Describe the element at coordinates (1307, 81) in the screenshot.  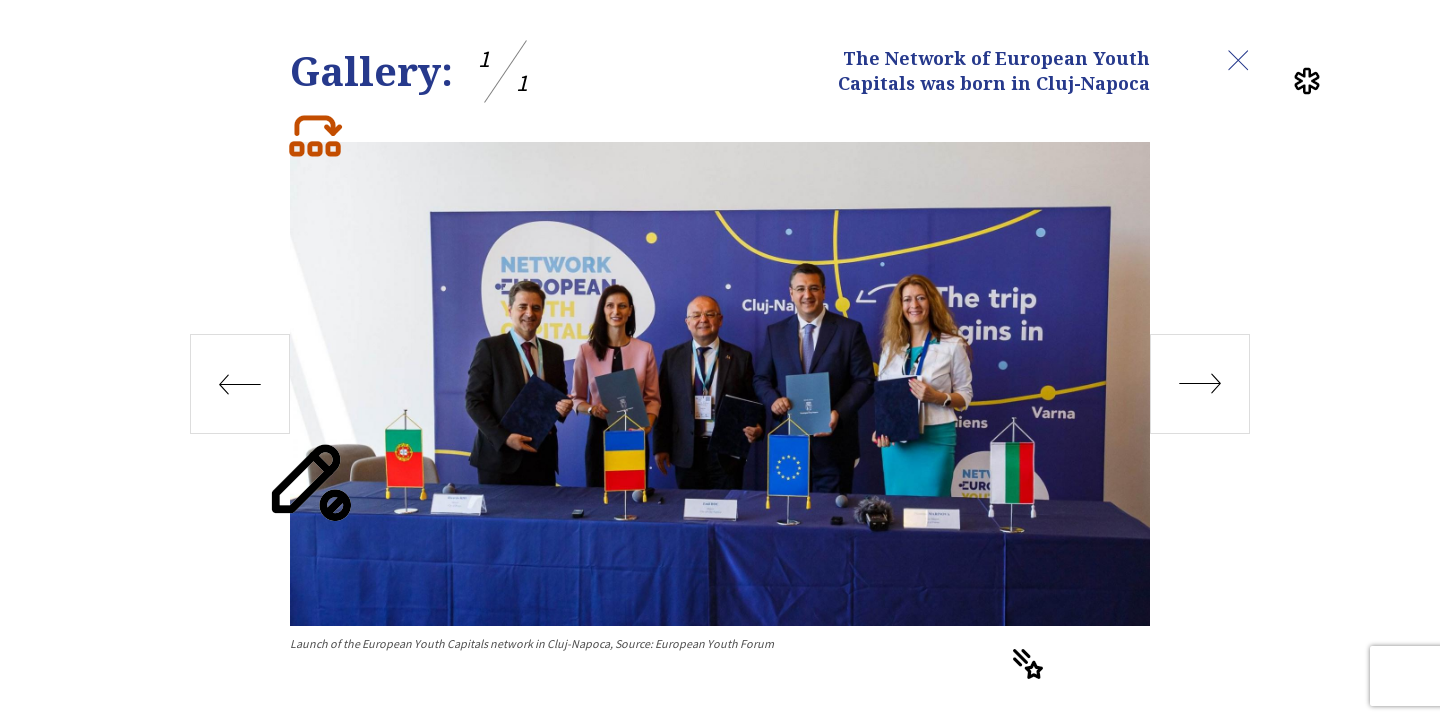
I see `access health or medical services` at that location.